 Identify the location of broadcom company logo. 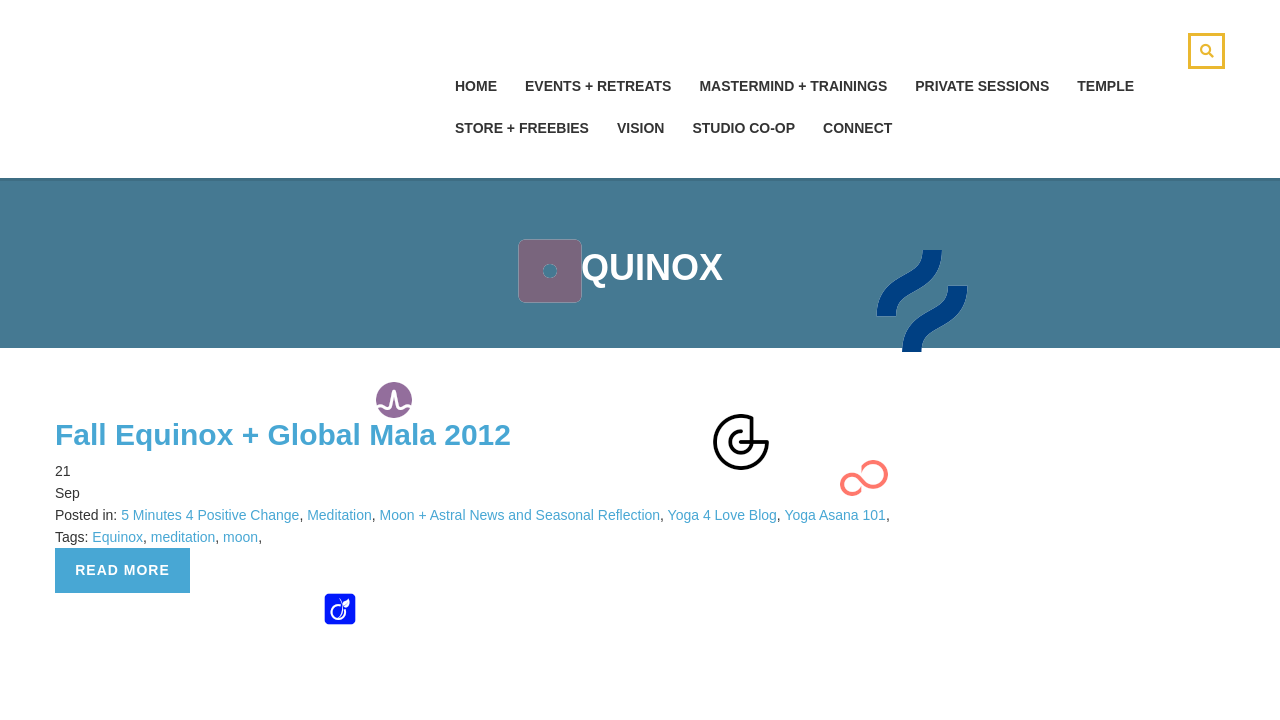
(394, 400).